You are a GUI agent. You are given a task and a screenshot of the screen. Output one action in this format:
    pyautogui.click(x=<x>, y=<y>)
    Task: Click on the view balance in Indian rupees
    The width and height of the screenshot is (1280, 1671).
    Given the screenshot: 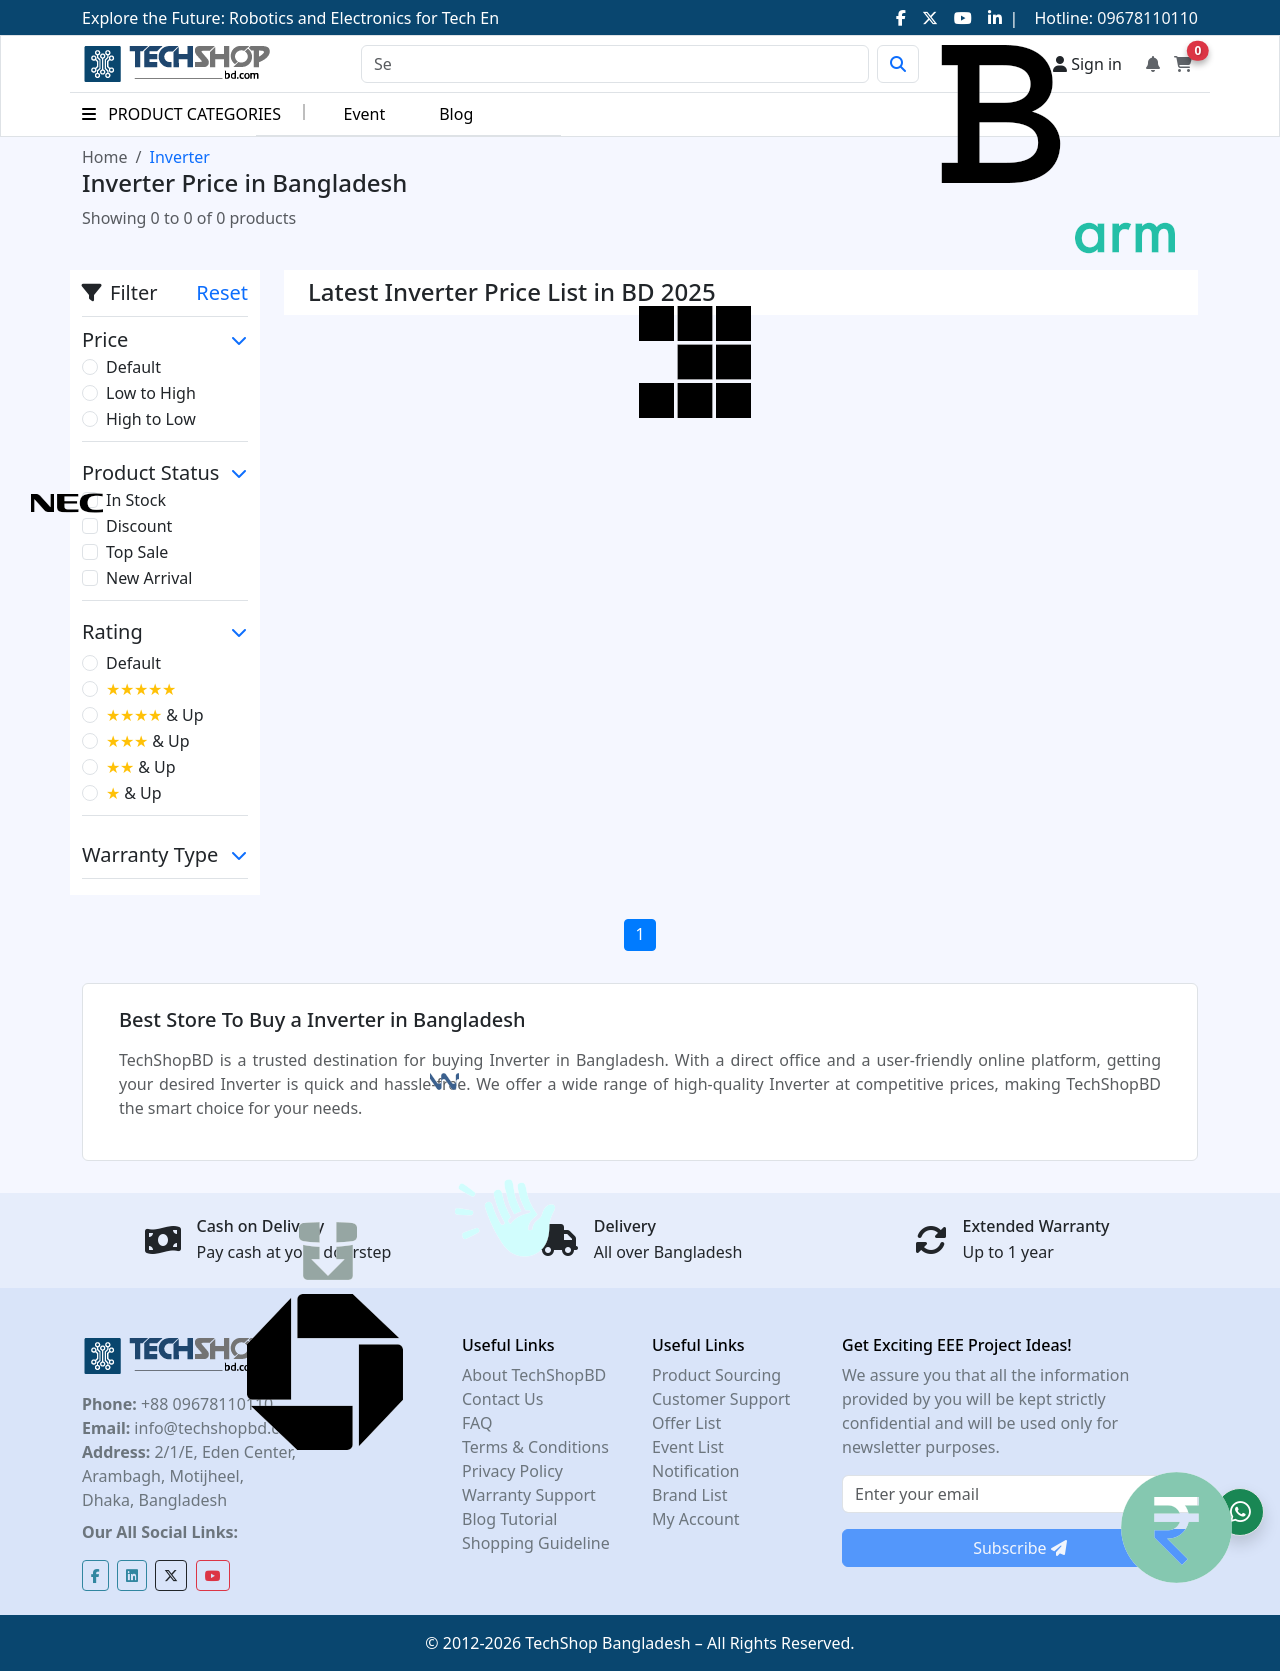 What is the action you would take?
    pyautogui.click(x=1176, y=1527)
    